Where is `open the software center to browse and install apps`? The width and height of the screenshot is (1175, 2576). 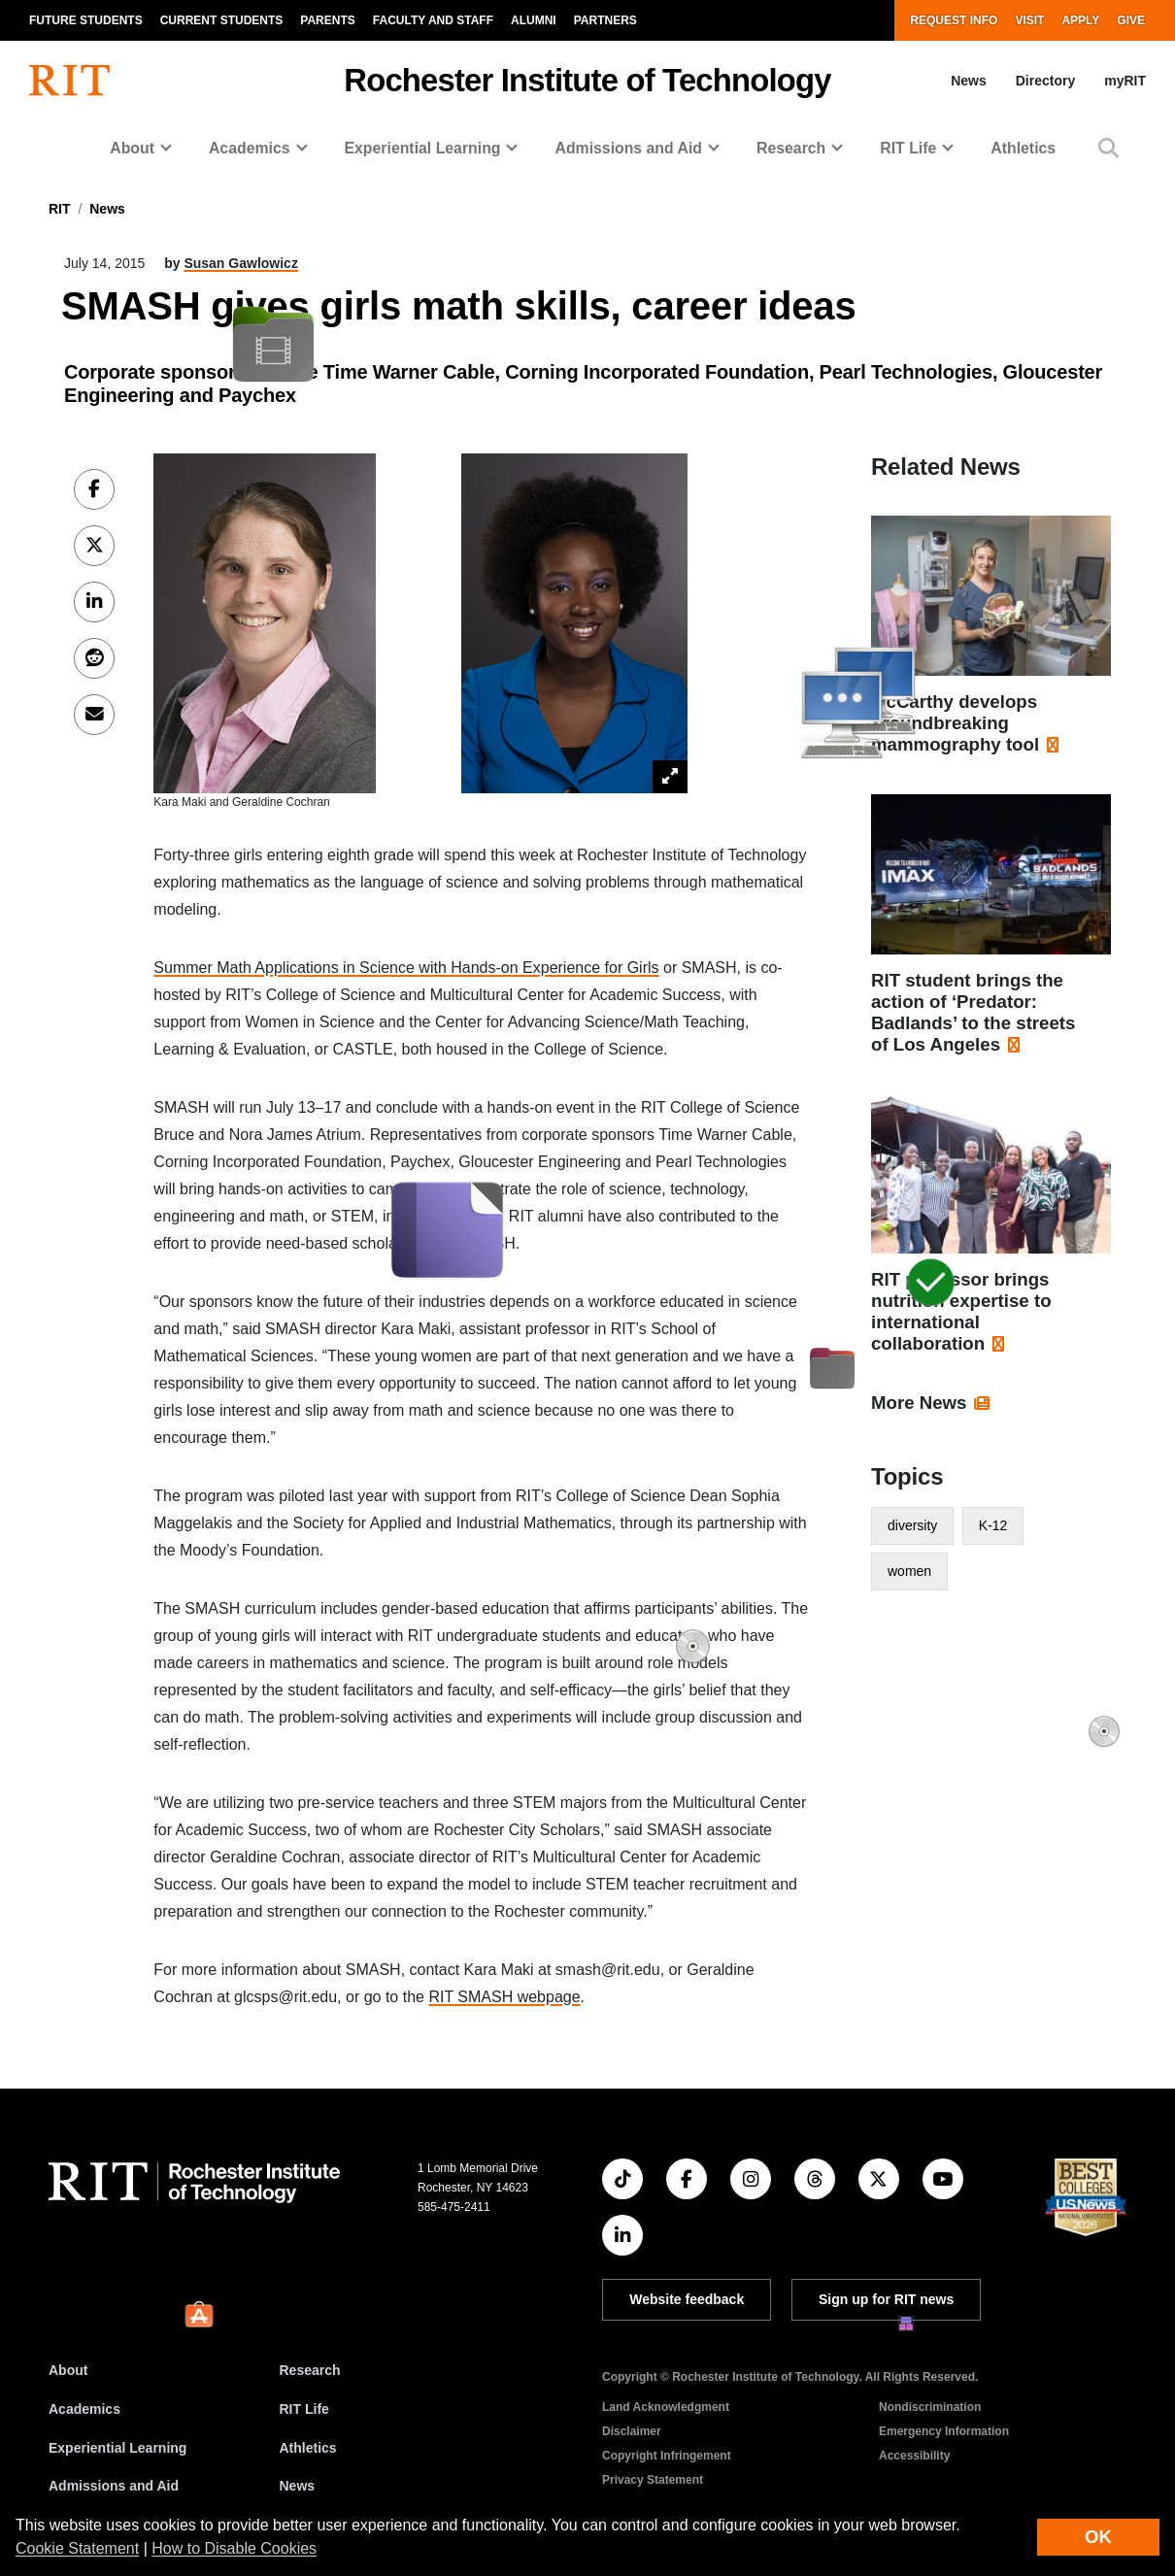 open the software center to browse and install apps is located at coordinates (199, 2316).